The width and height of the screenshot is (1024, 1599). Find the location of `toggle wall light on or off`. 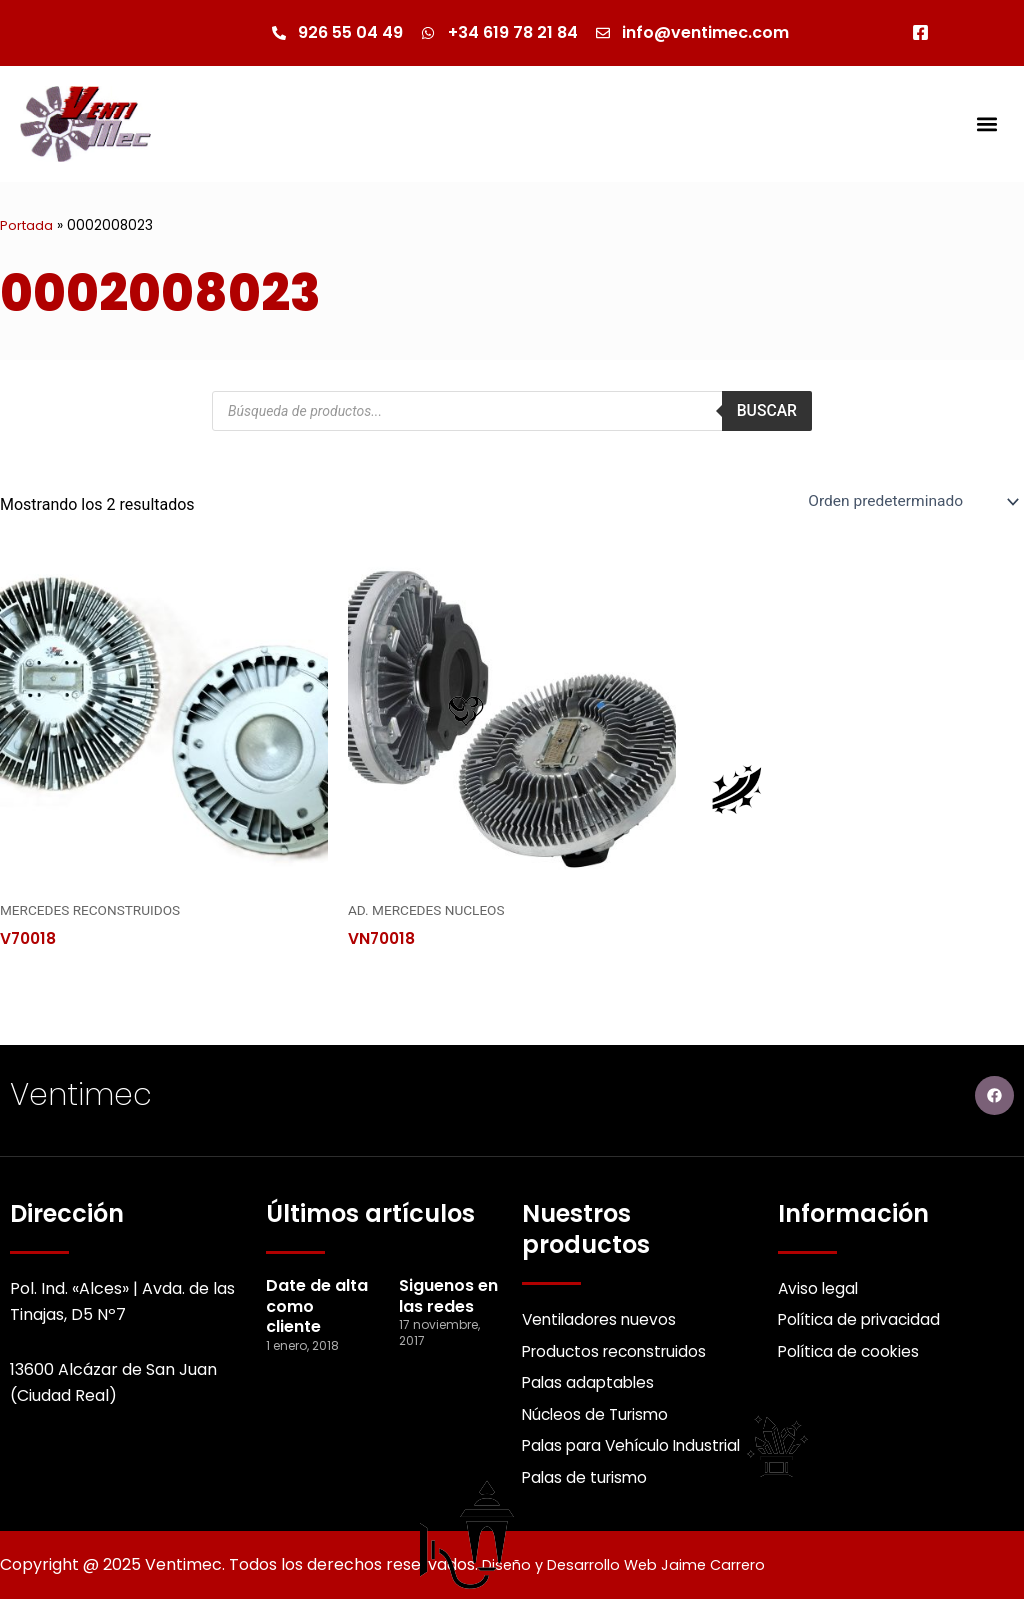

toggle wall light on or off is located at coordinates (475, 1534).